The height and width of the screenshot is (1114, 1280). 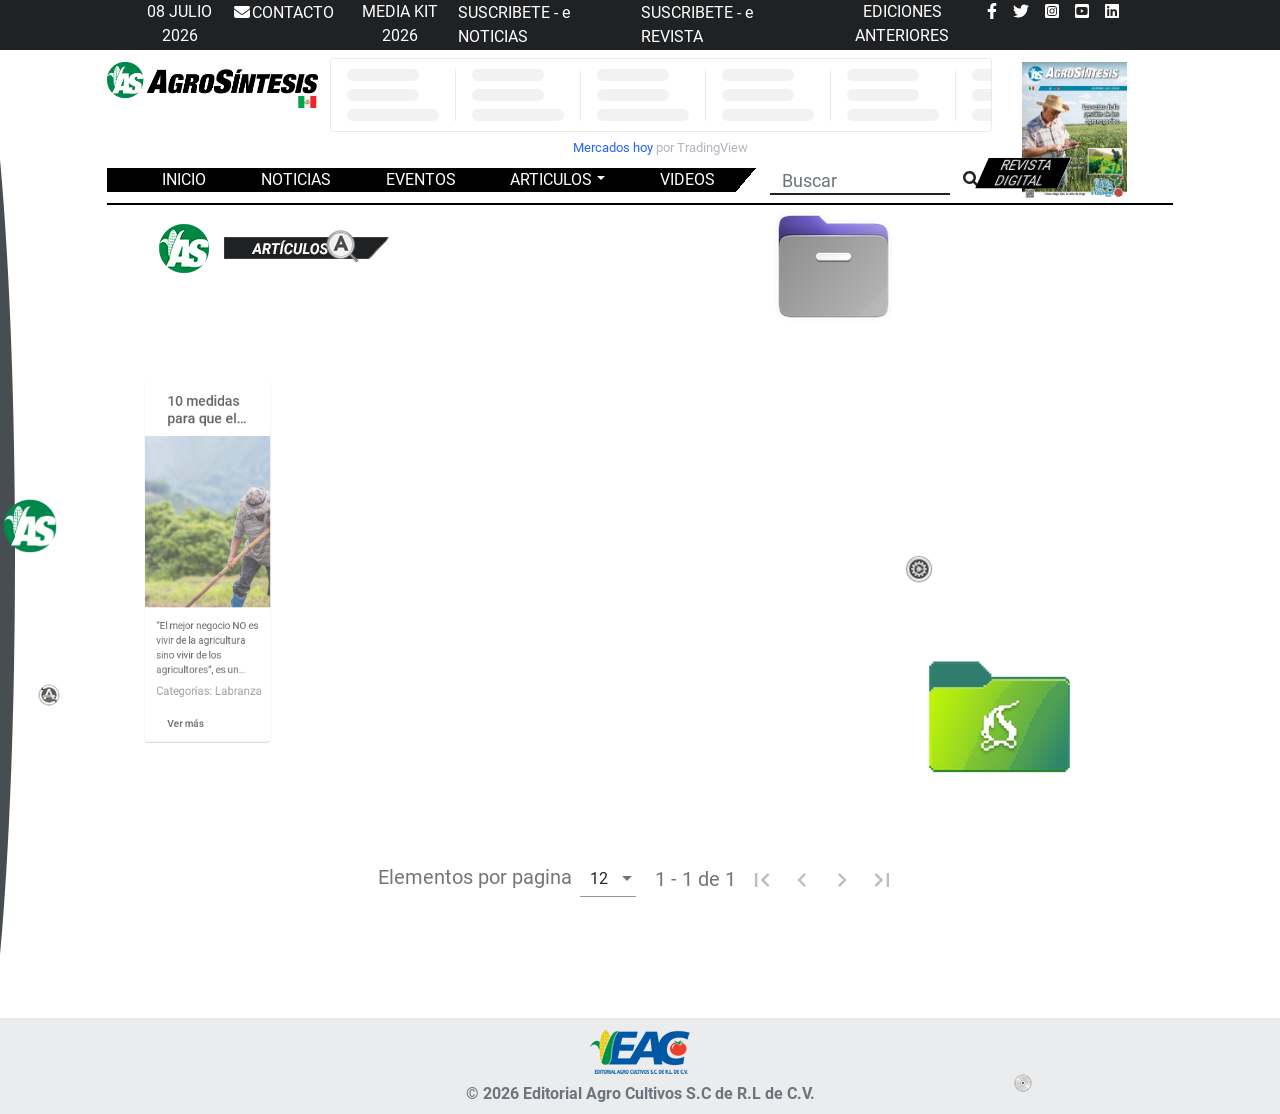 I want to click on open the software updater application, so click(x=49, y=695).